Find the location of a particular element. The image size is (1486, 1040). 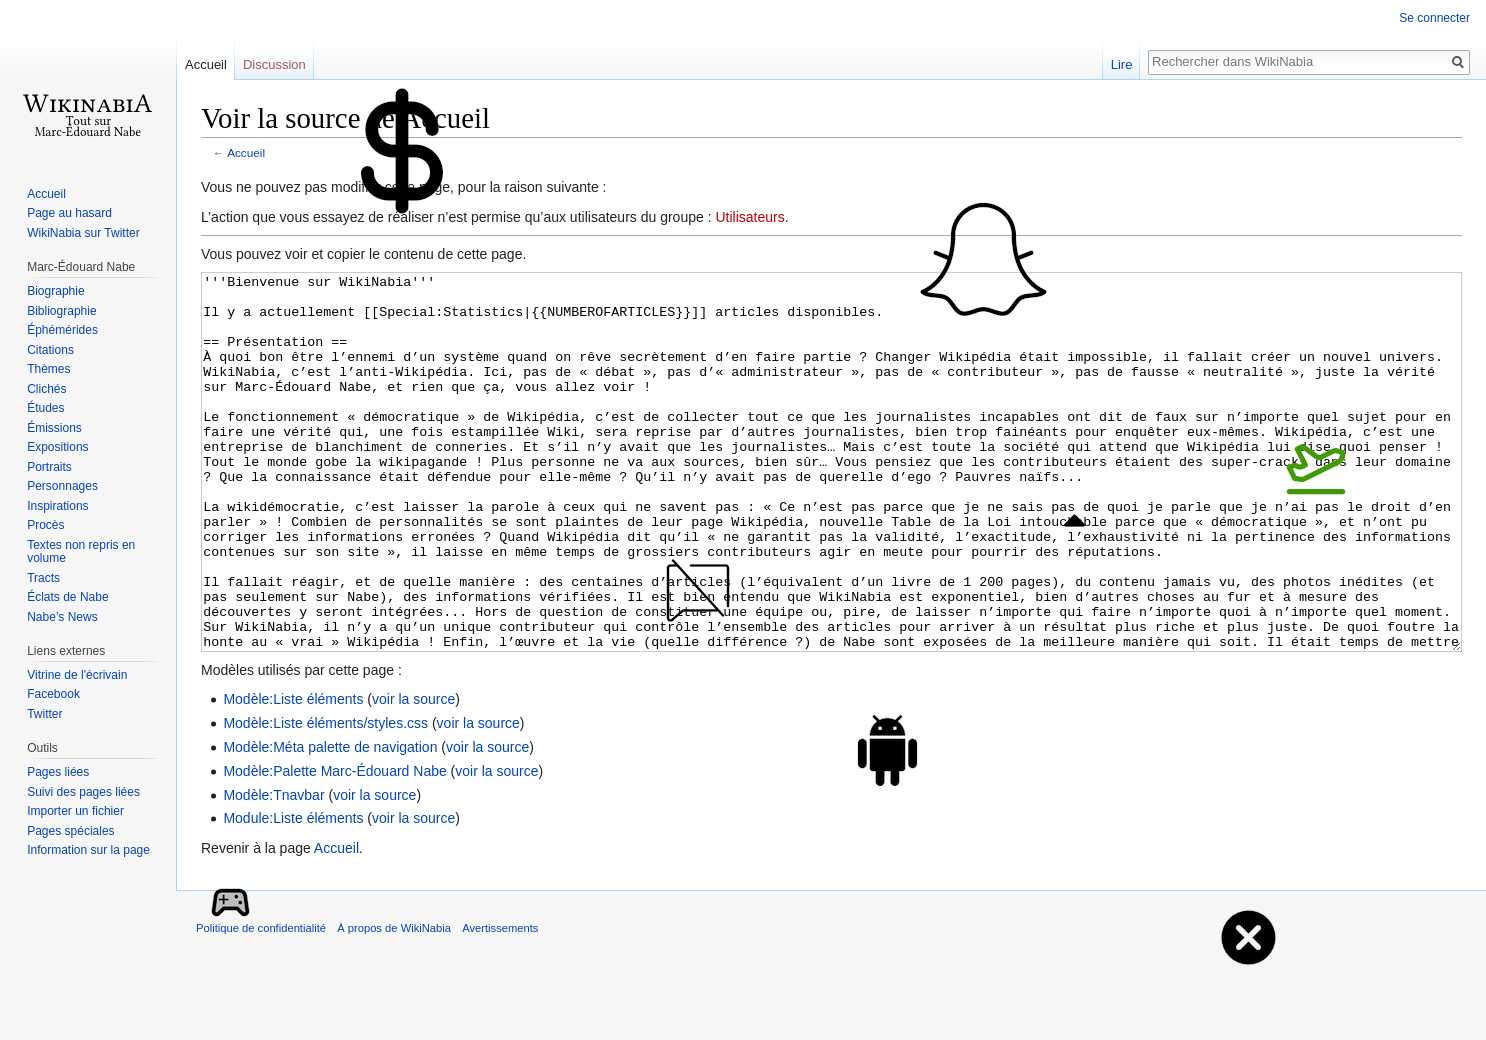

cancel or close the current action is located at coordinates (1248, 937).